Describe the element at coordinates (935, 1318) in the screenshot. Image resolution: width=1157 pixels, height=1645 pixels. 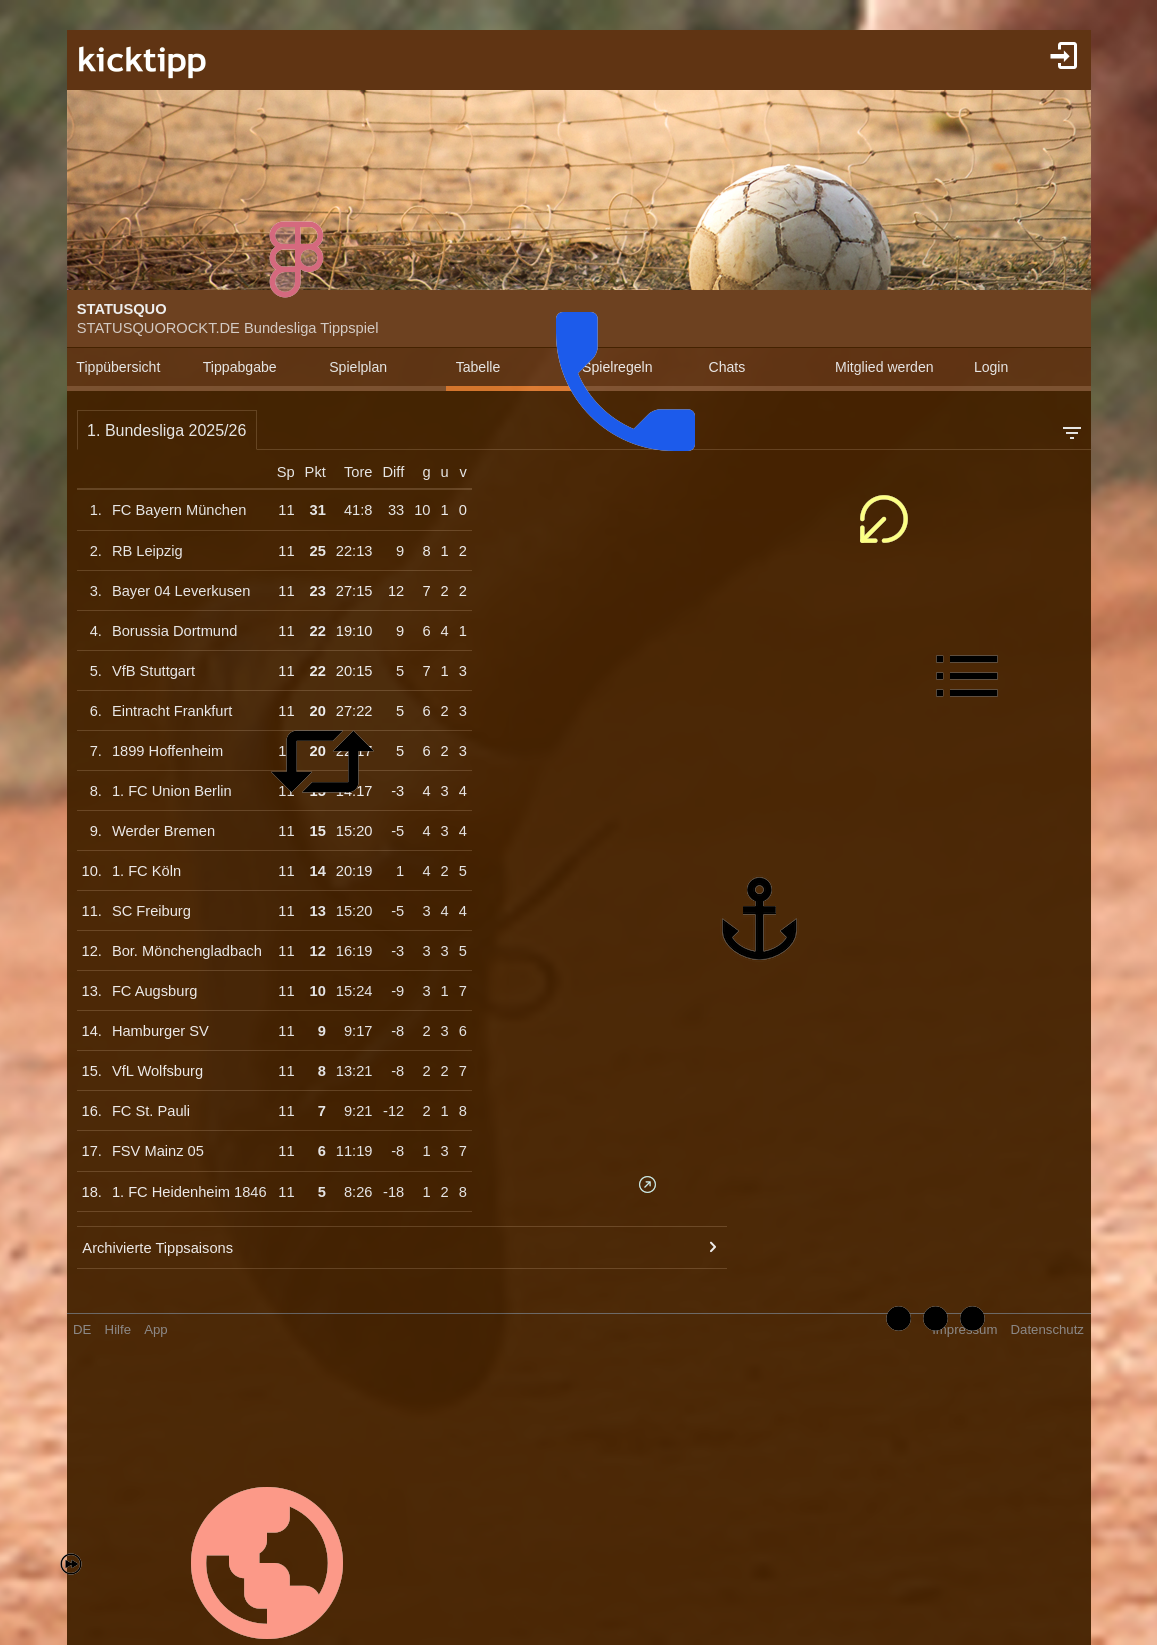
I see `access more options or actions` at that location.